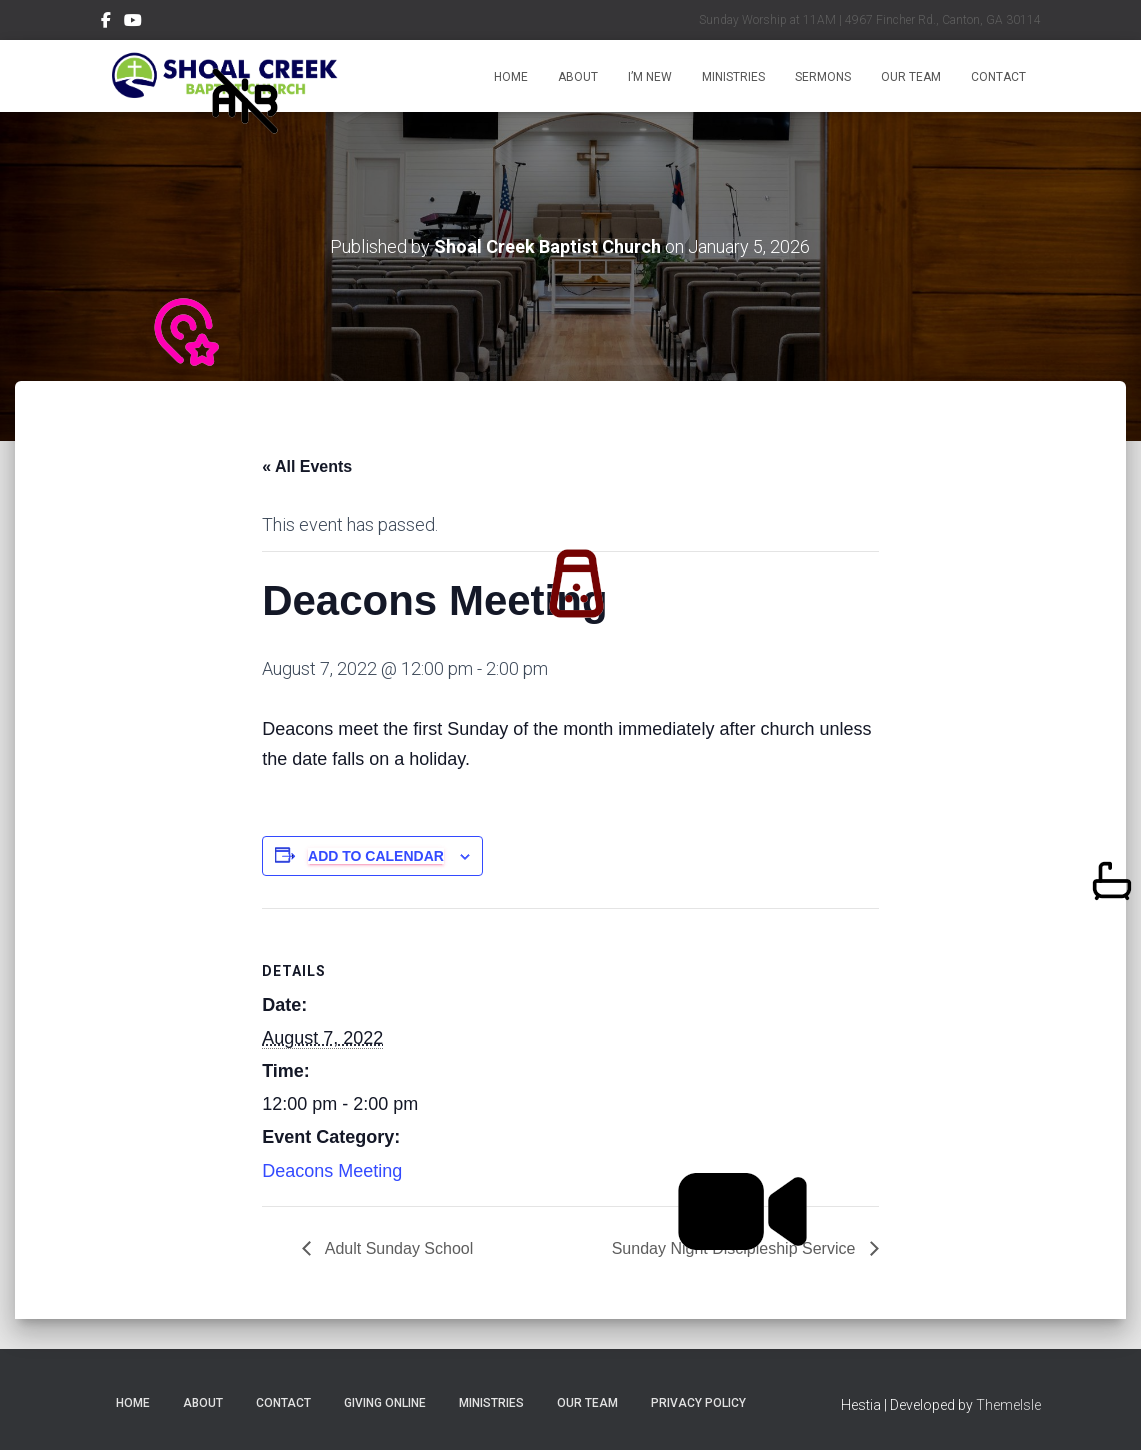 The image size is (1141, 1450). What do you see at coordinates (245, 101) in the screenshot?
I see `disable a/b testing mode` at bounding box center [245, 101].